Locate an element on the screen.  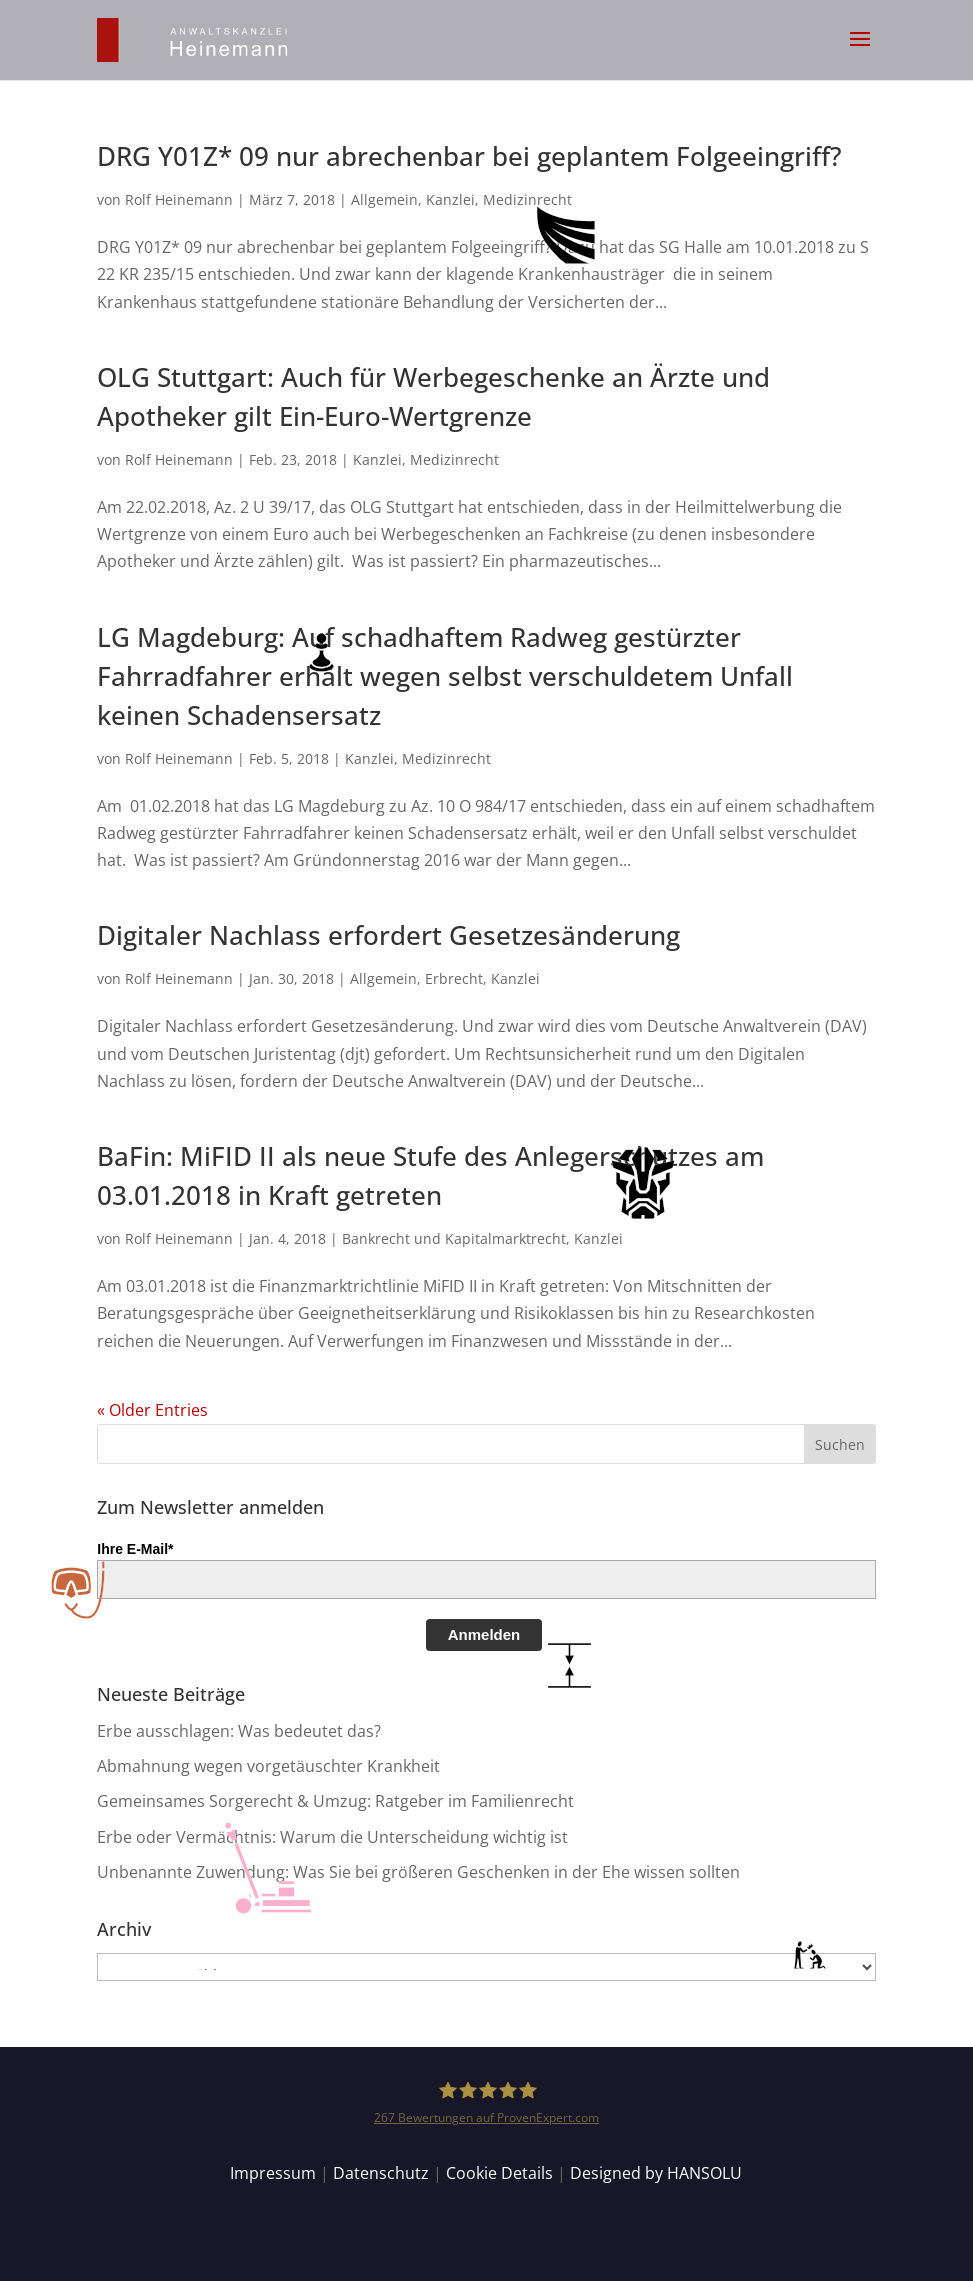
select mech or robot character is located at coordinates (643, 1183).